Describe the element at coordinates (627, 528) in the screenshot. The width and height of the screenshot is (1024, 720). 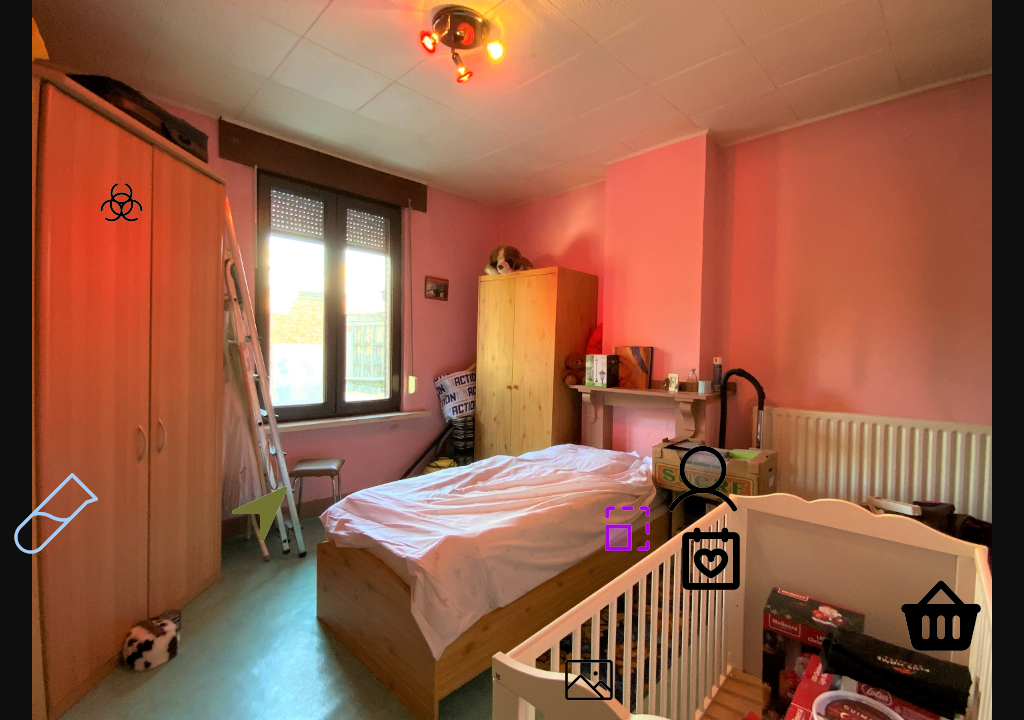
I see `resize an element or window` at that location.